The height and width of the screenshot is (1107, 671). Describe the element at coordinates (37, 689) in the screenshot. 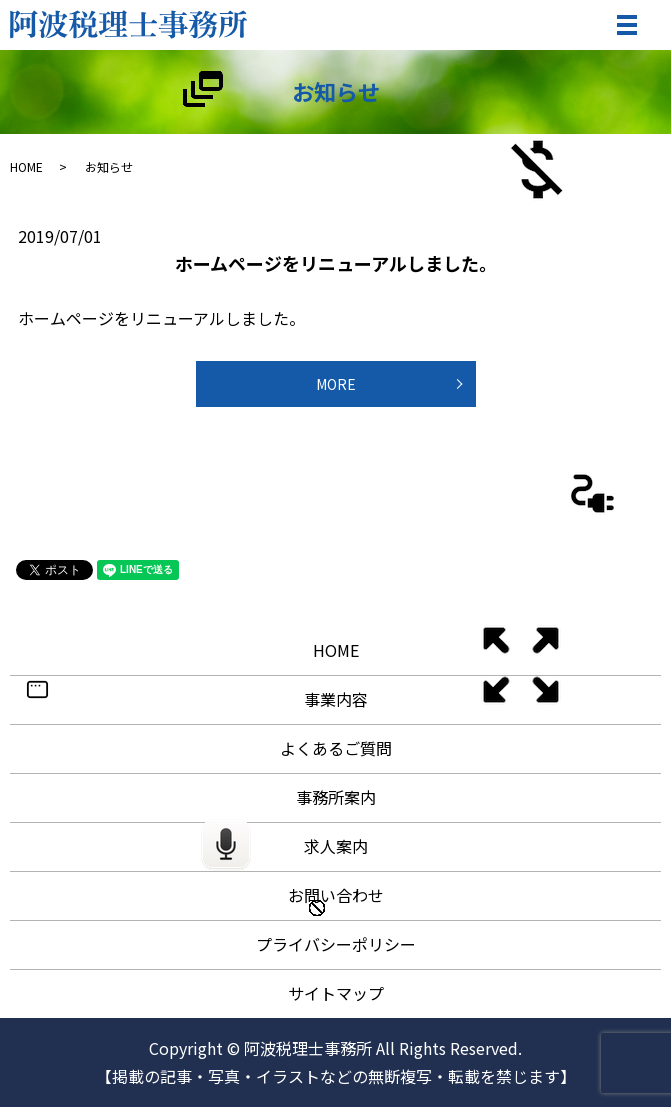

I see `open a new application window` at that location.